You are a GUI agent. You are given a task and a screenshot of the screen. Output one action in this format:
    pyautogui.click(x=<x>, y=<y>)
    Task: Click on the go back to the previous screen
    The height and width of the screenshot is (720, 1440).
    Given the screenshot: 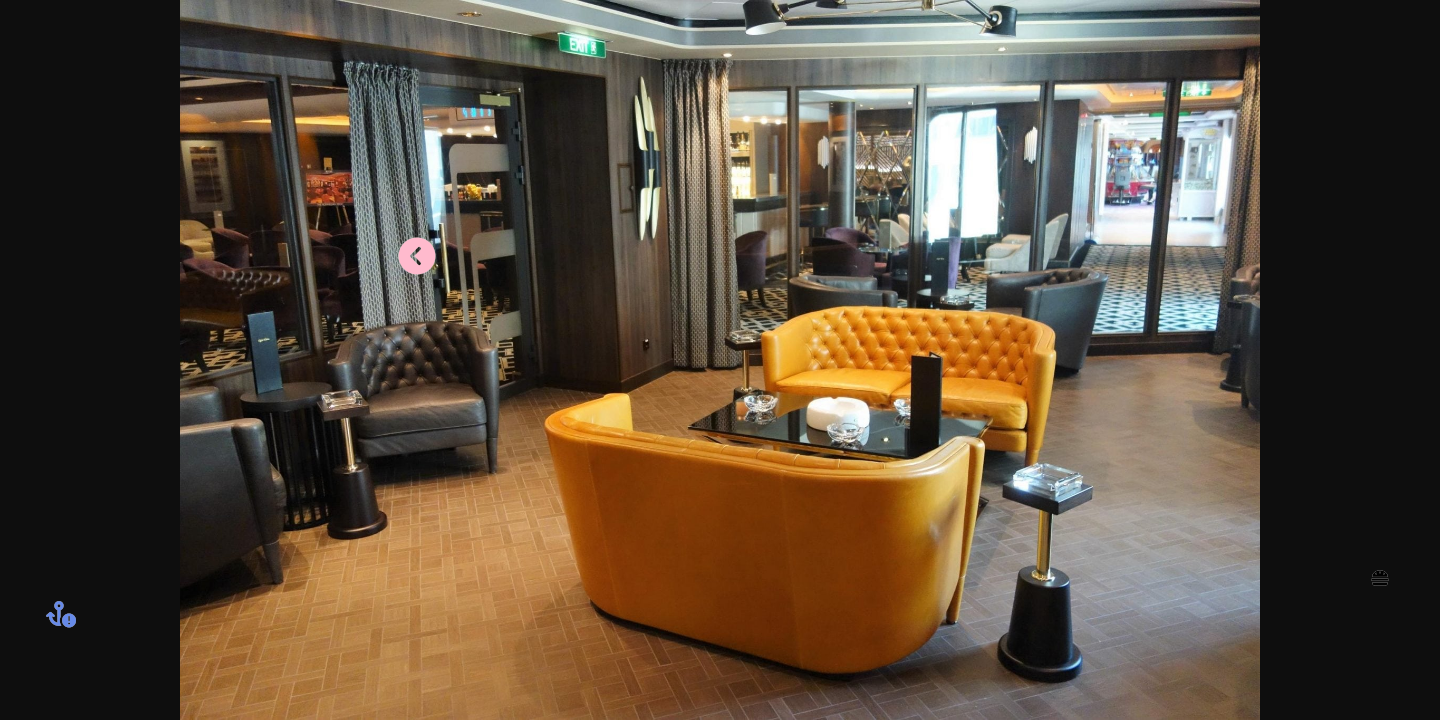 What is the action you would take?
    pyautogui.click(x=417, y=256)
    